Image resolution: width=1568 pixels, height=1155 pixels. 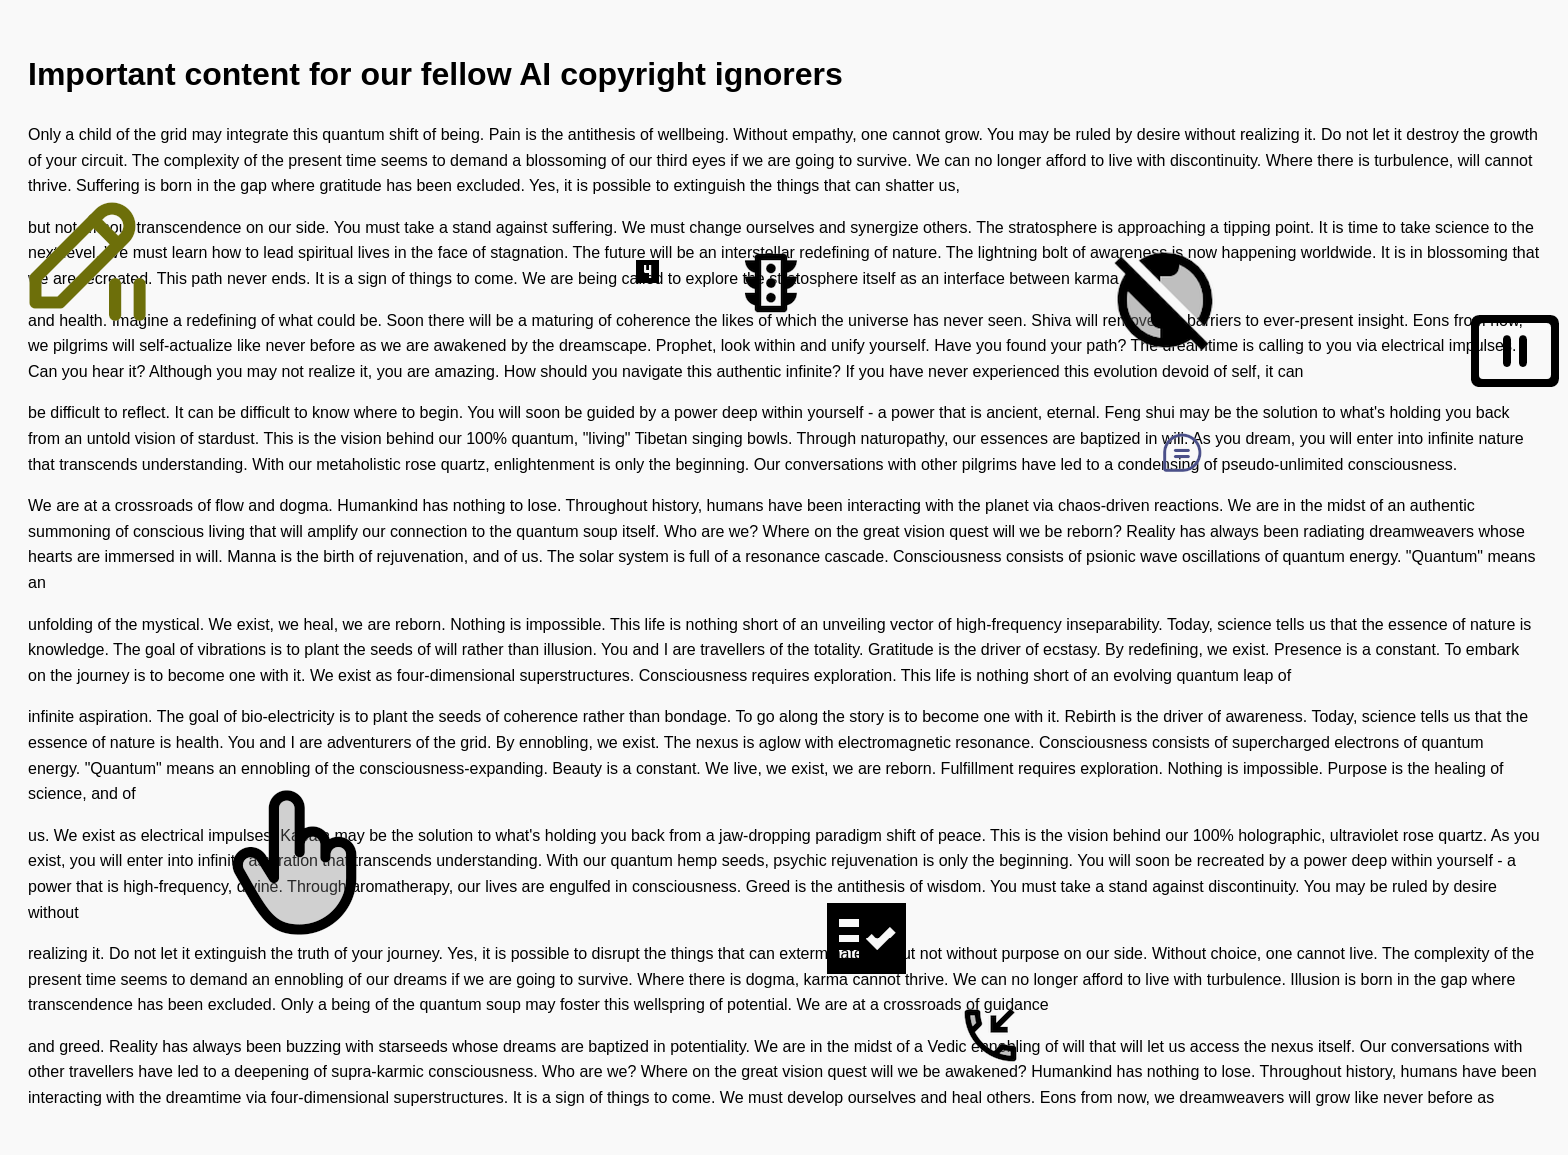 I want to click on pause a presentation or slideshow, so click(x=1515, y=351).